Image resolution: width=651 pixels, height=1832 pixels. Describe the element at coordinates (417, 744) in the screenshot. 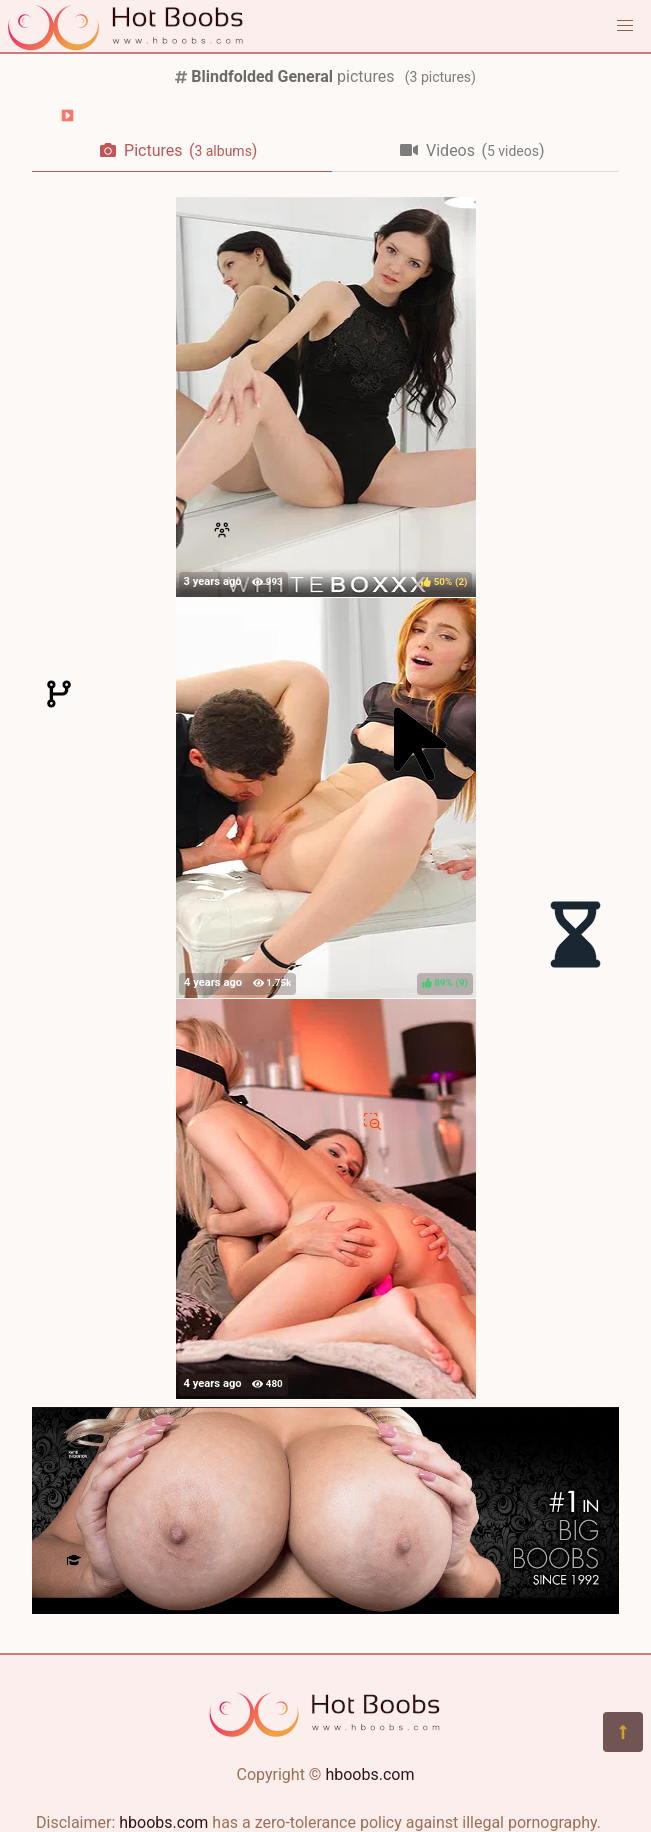

I see `cursor or pointer indicator` at that location.